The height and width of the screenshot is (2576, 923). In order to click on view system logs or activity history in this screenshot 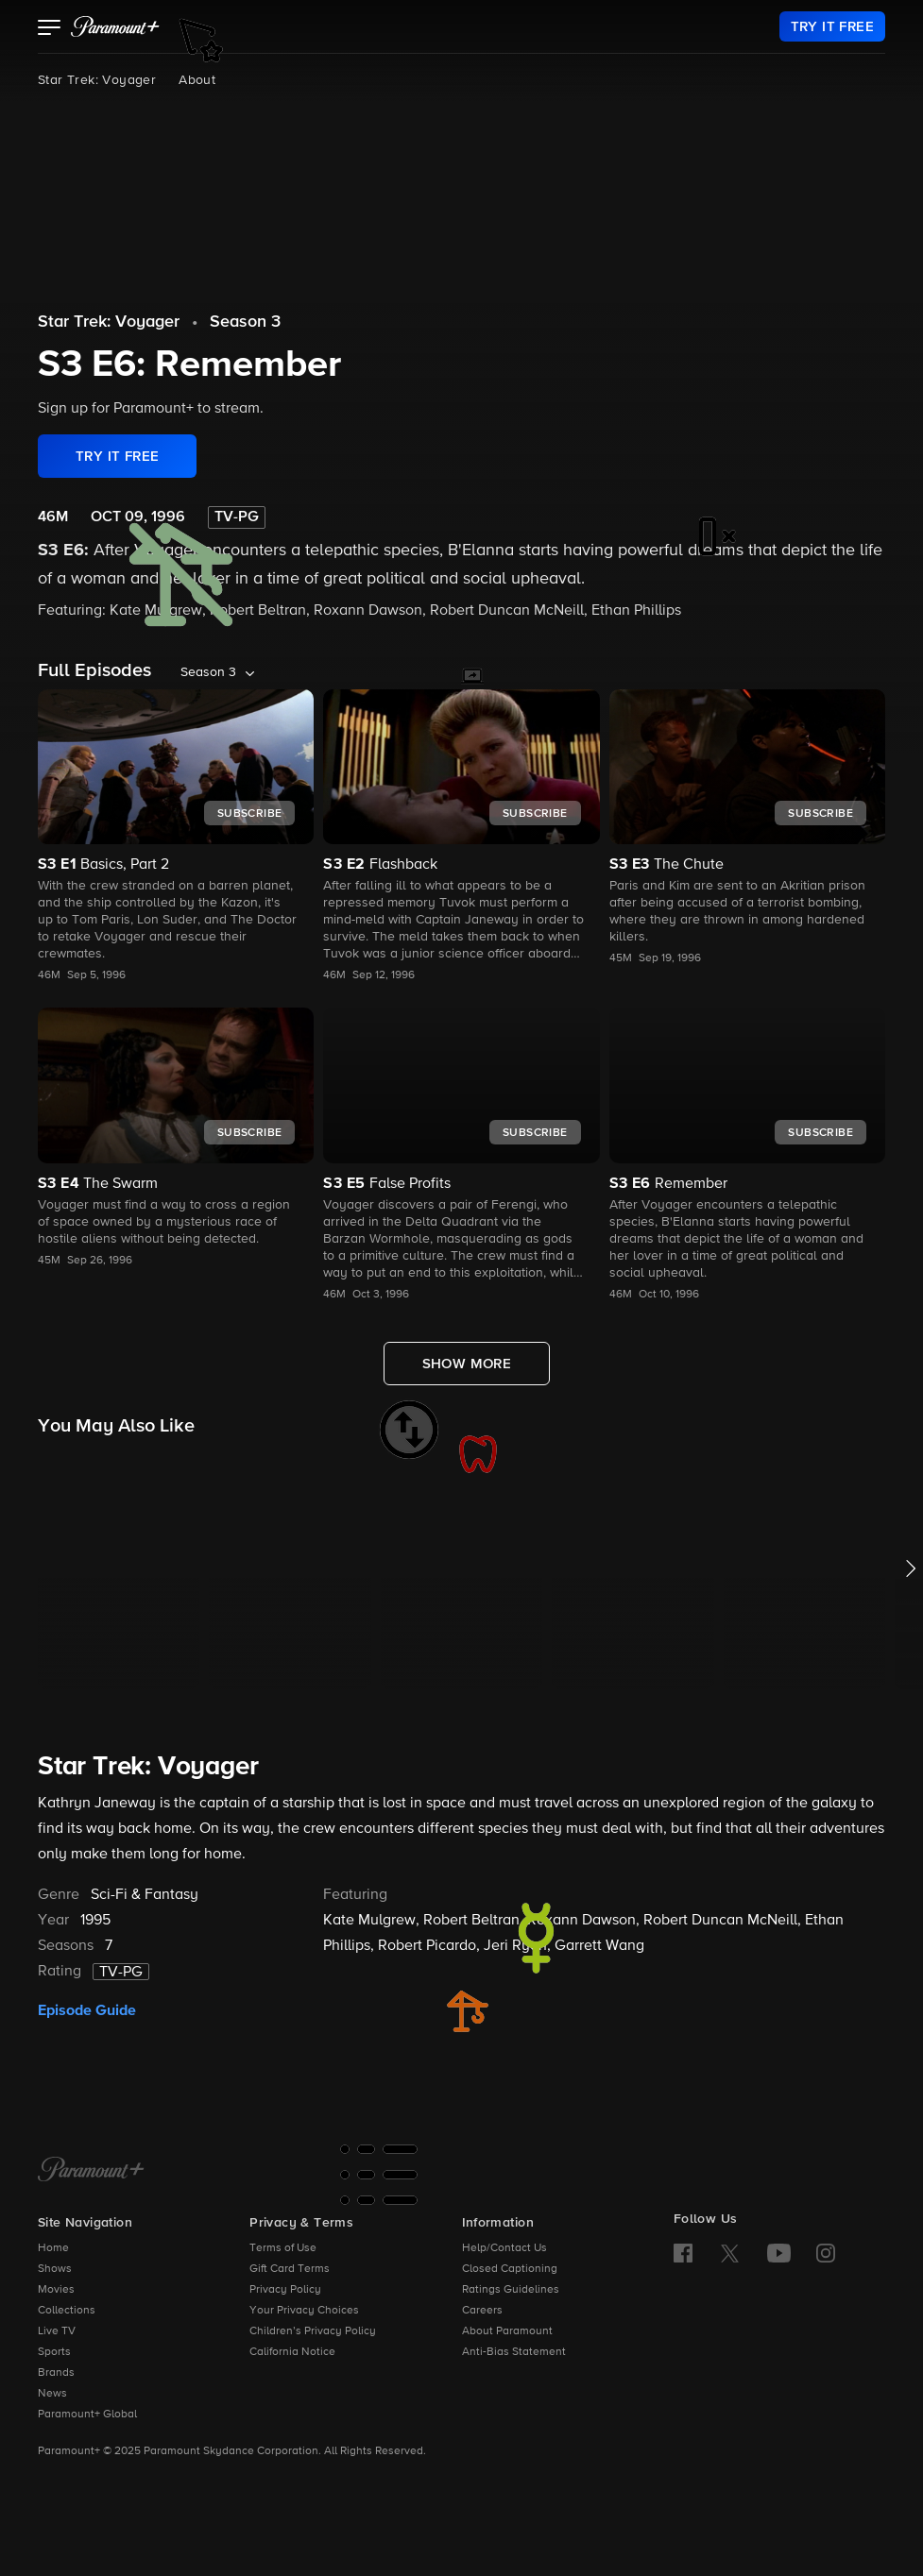, I will do `click(379, 2175)`.